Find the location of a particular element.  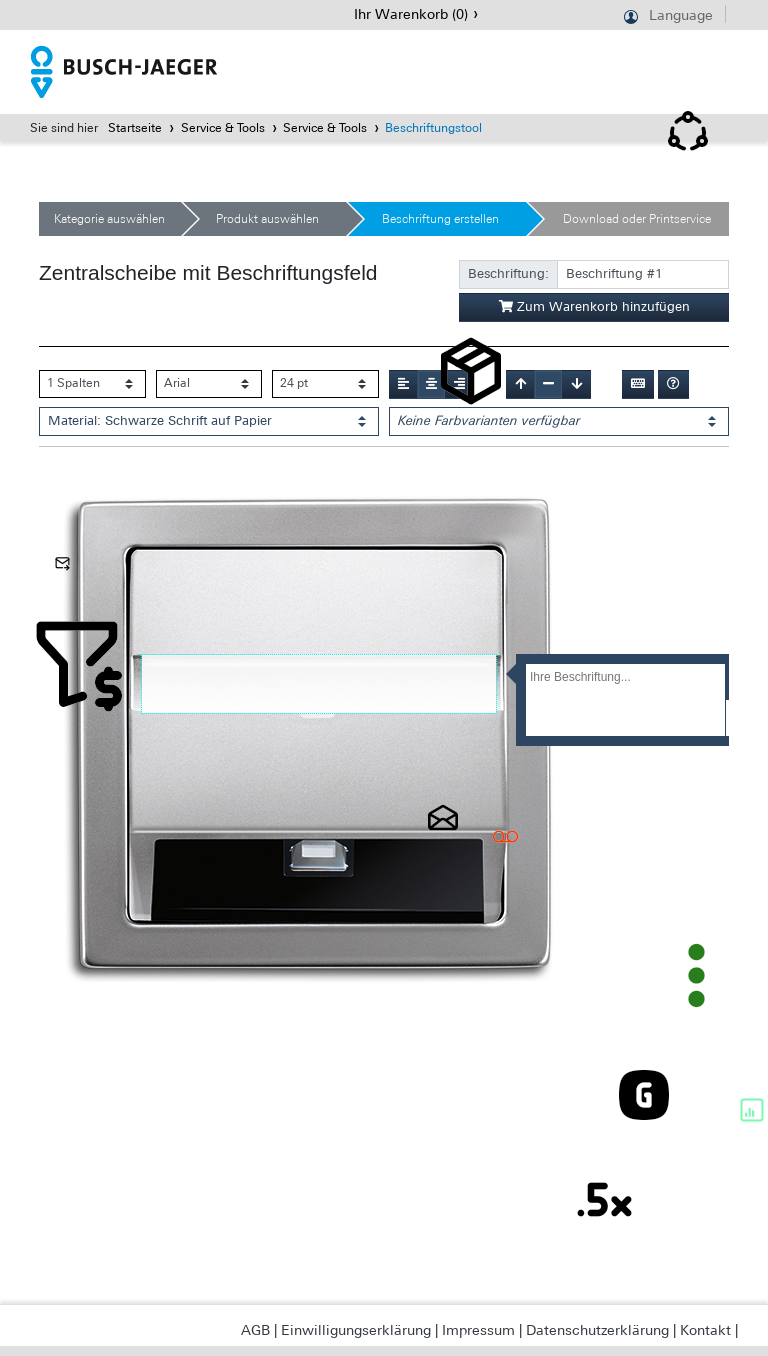

google or gmail app shortcut is located at coordinates (644, 1095).